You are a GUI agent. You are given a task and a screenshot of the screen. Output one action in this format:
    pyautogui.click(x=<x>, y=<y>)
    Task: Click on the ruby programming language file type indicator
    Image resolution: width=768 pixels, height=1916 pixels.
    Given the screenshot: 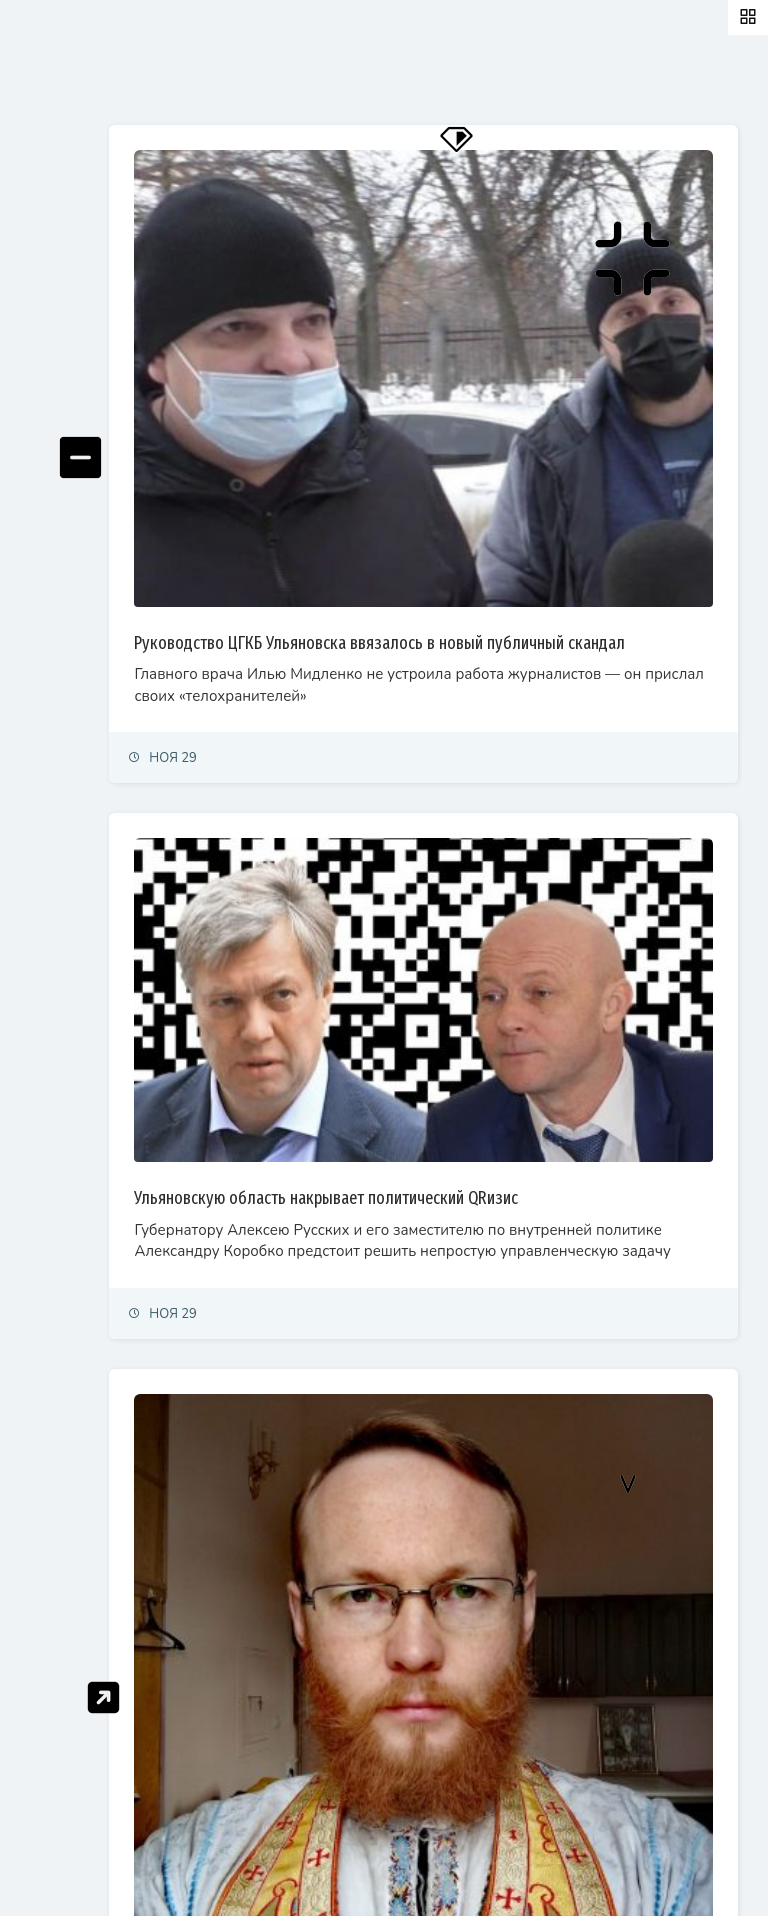 What is the action you would take?
    pyautogui.click(x=456, y=138)
    